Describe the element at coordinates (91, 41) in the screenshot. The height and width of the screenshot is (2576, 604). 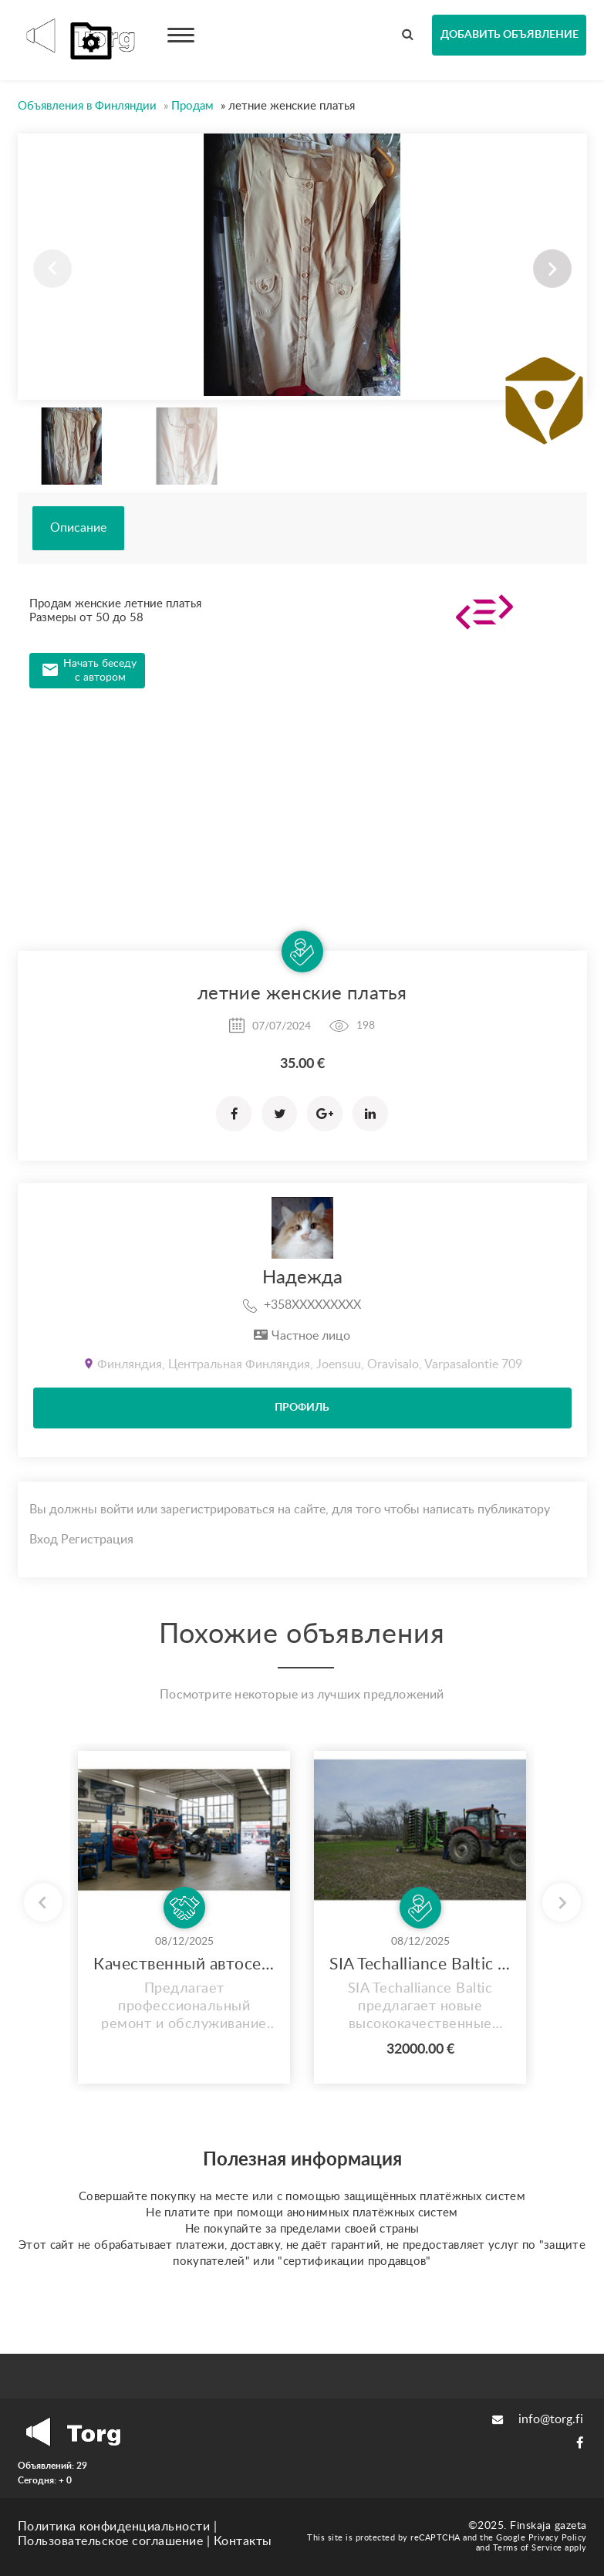
I see `access folder settings or preferences` at that location.